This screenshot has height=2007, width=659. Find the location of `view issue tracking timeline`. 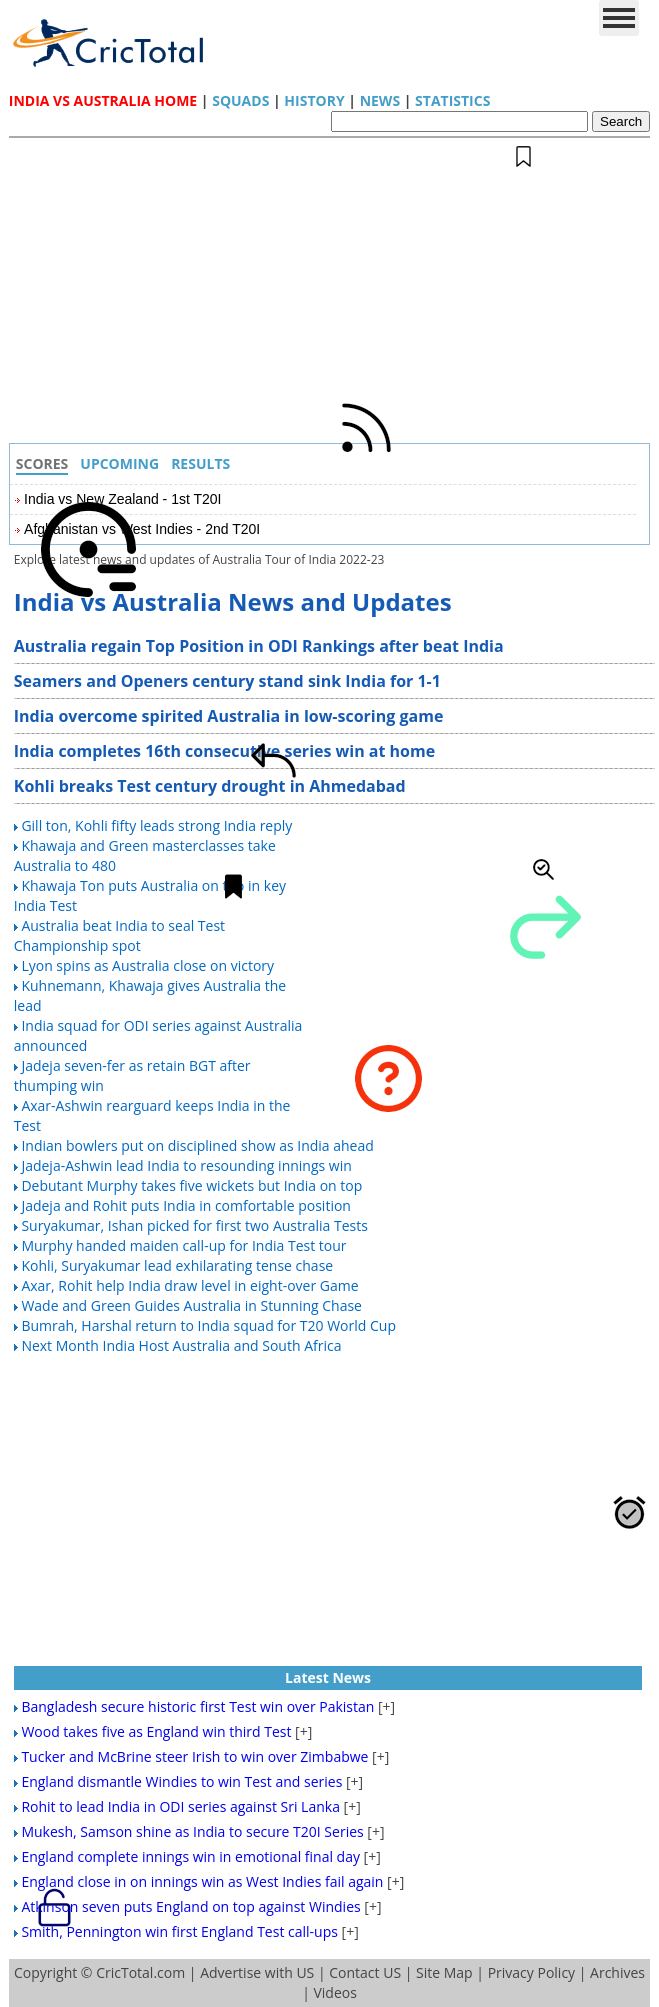

view issue tracking timeline is located at coordinates (88, 549).